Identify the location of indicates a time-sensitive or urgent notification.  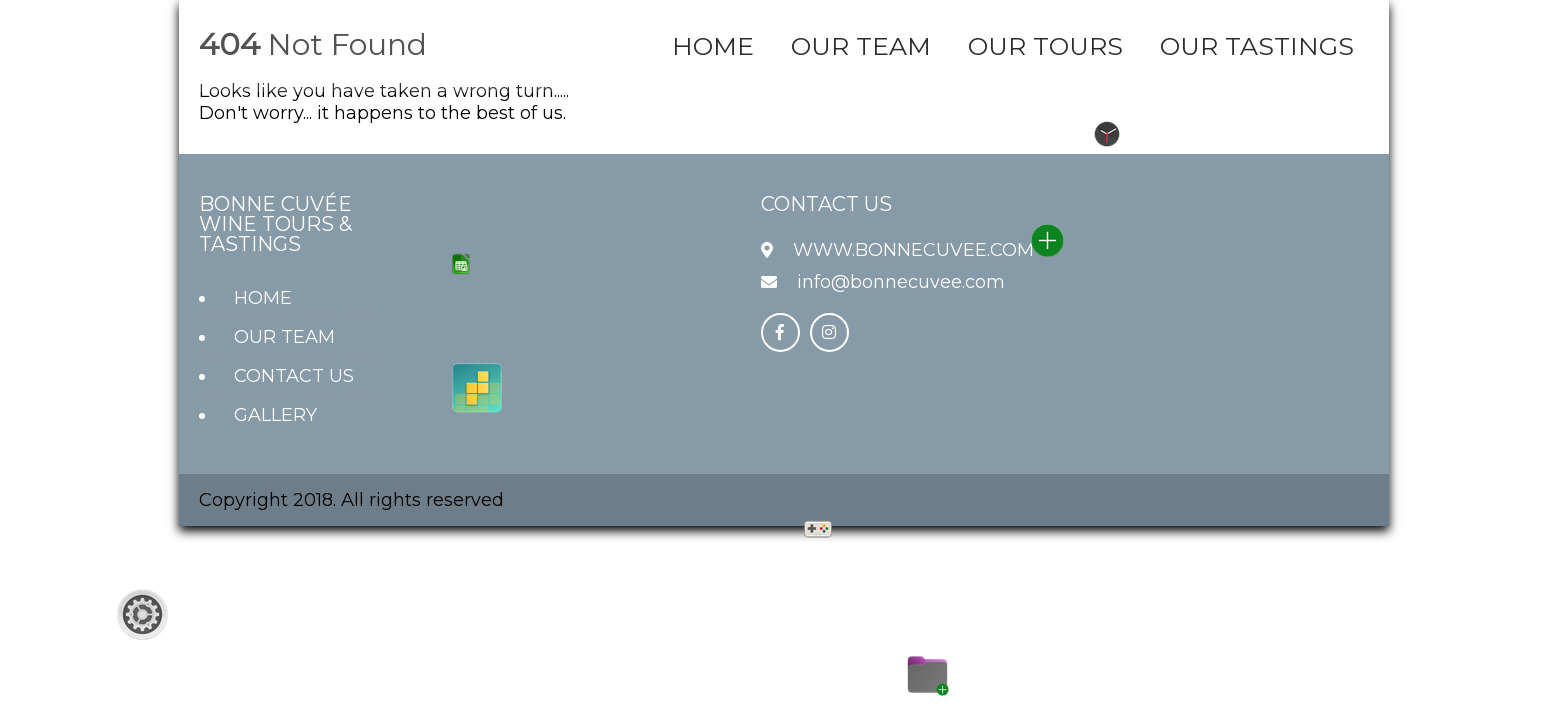
(1107, 134).